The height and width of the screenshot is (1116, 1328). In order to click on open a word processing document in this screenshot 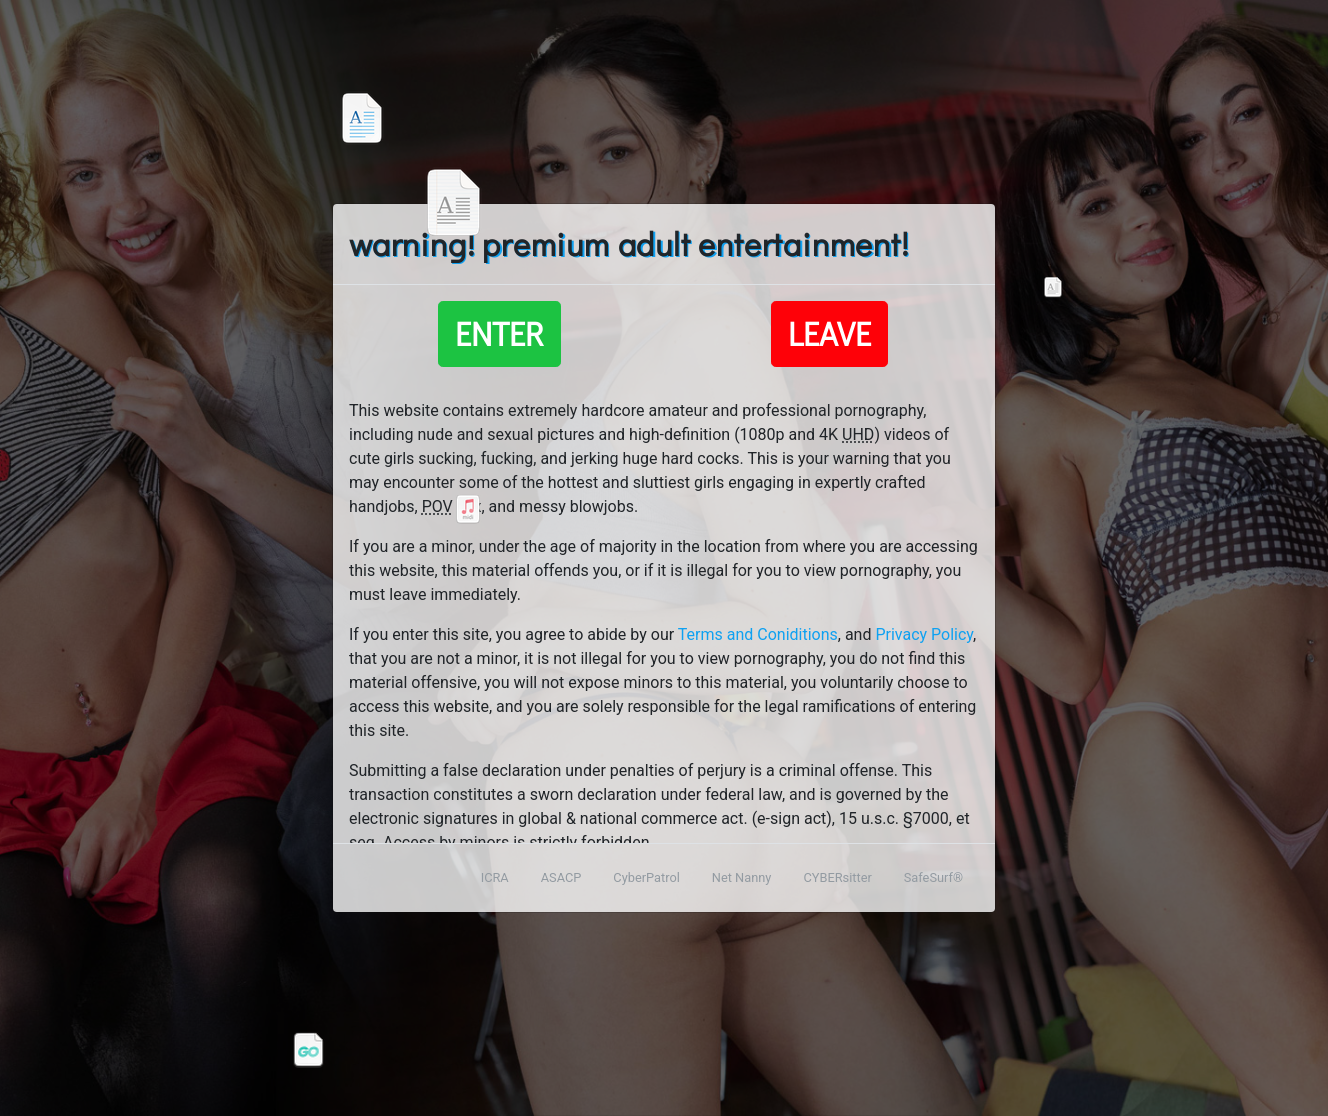, I will do `click(362, 118)`.